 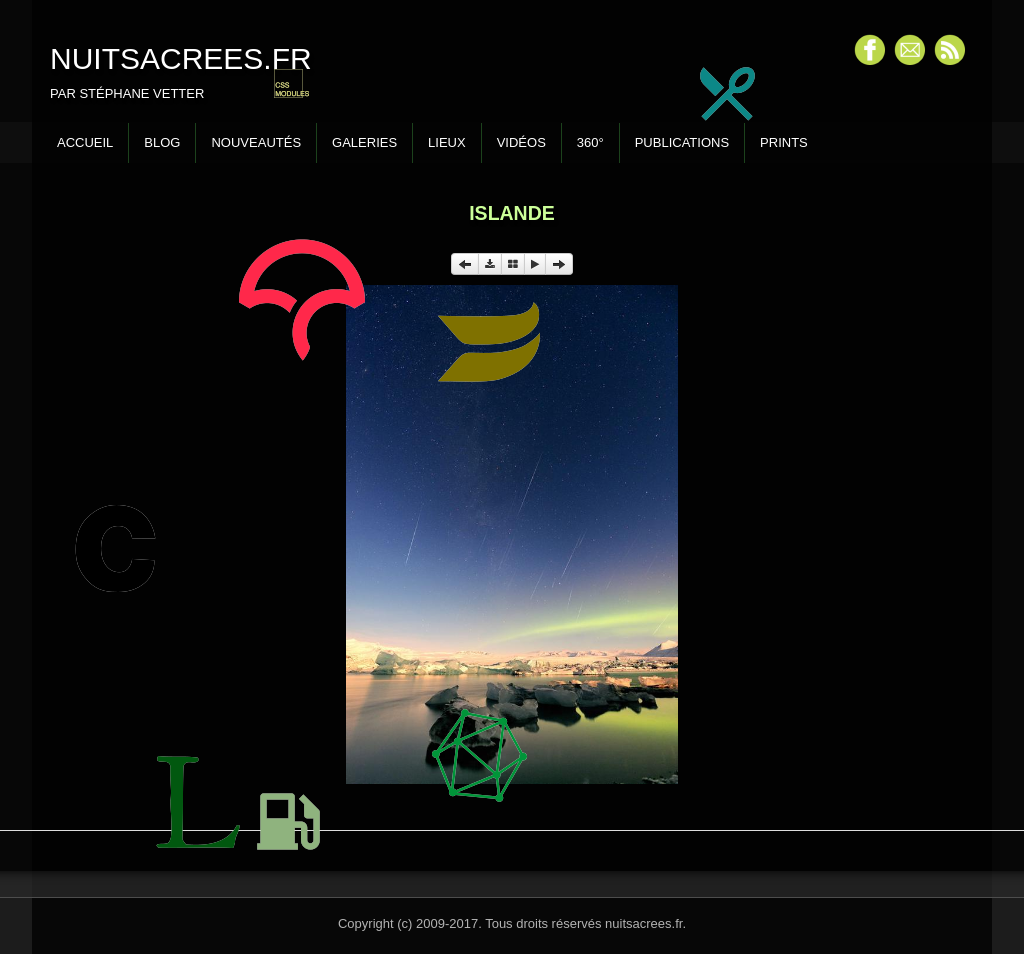 I want to click on ONNX (Open Neural Network Exchange) logo, so click(x=479, y=755).